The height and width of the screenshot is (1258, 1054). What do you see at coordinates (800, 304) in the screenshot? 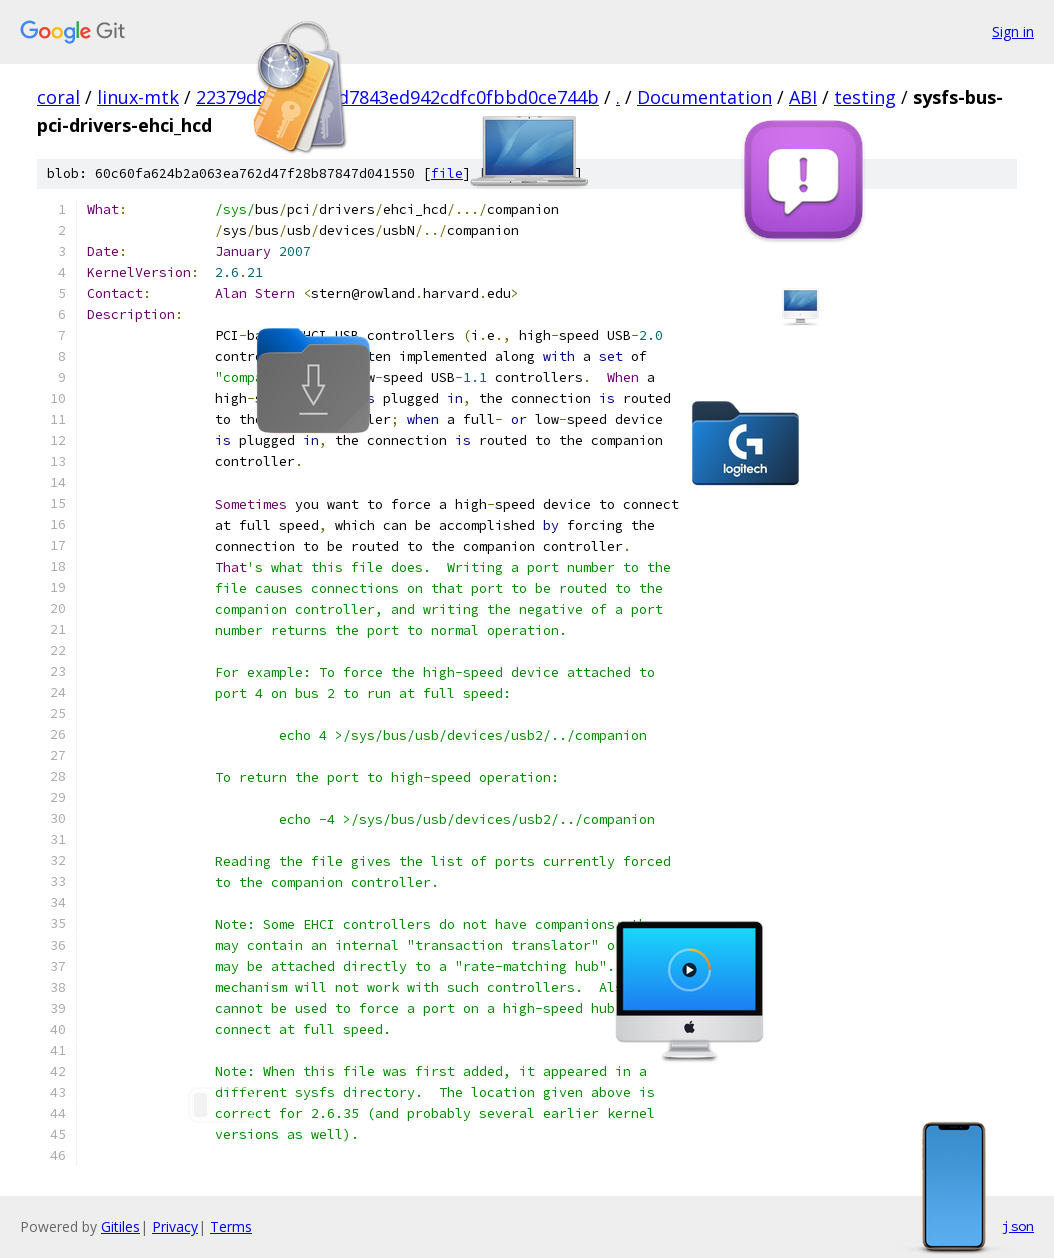
I see `indicates an iMac G5 device in system preferences` at bounding box center [800, 304].